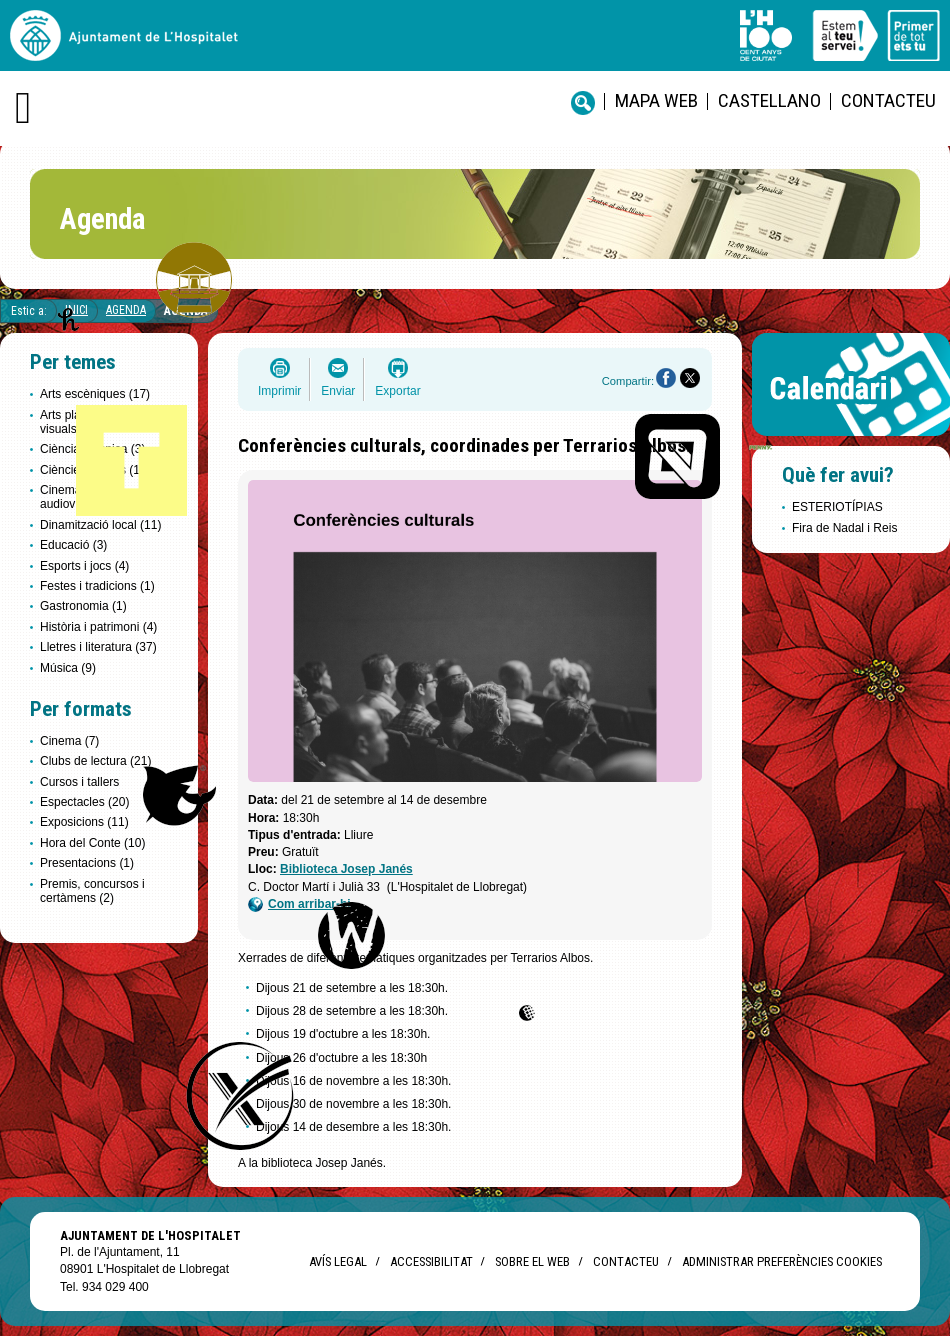 Image resolution: width=950 pixels, height=1336 pixels. What do you see at coordinates (179, 795) in the screenshot?
I see `freenas open-source storage software logo` at bounding box center [179, 795].